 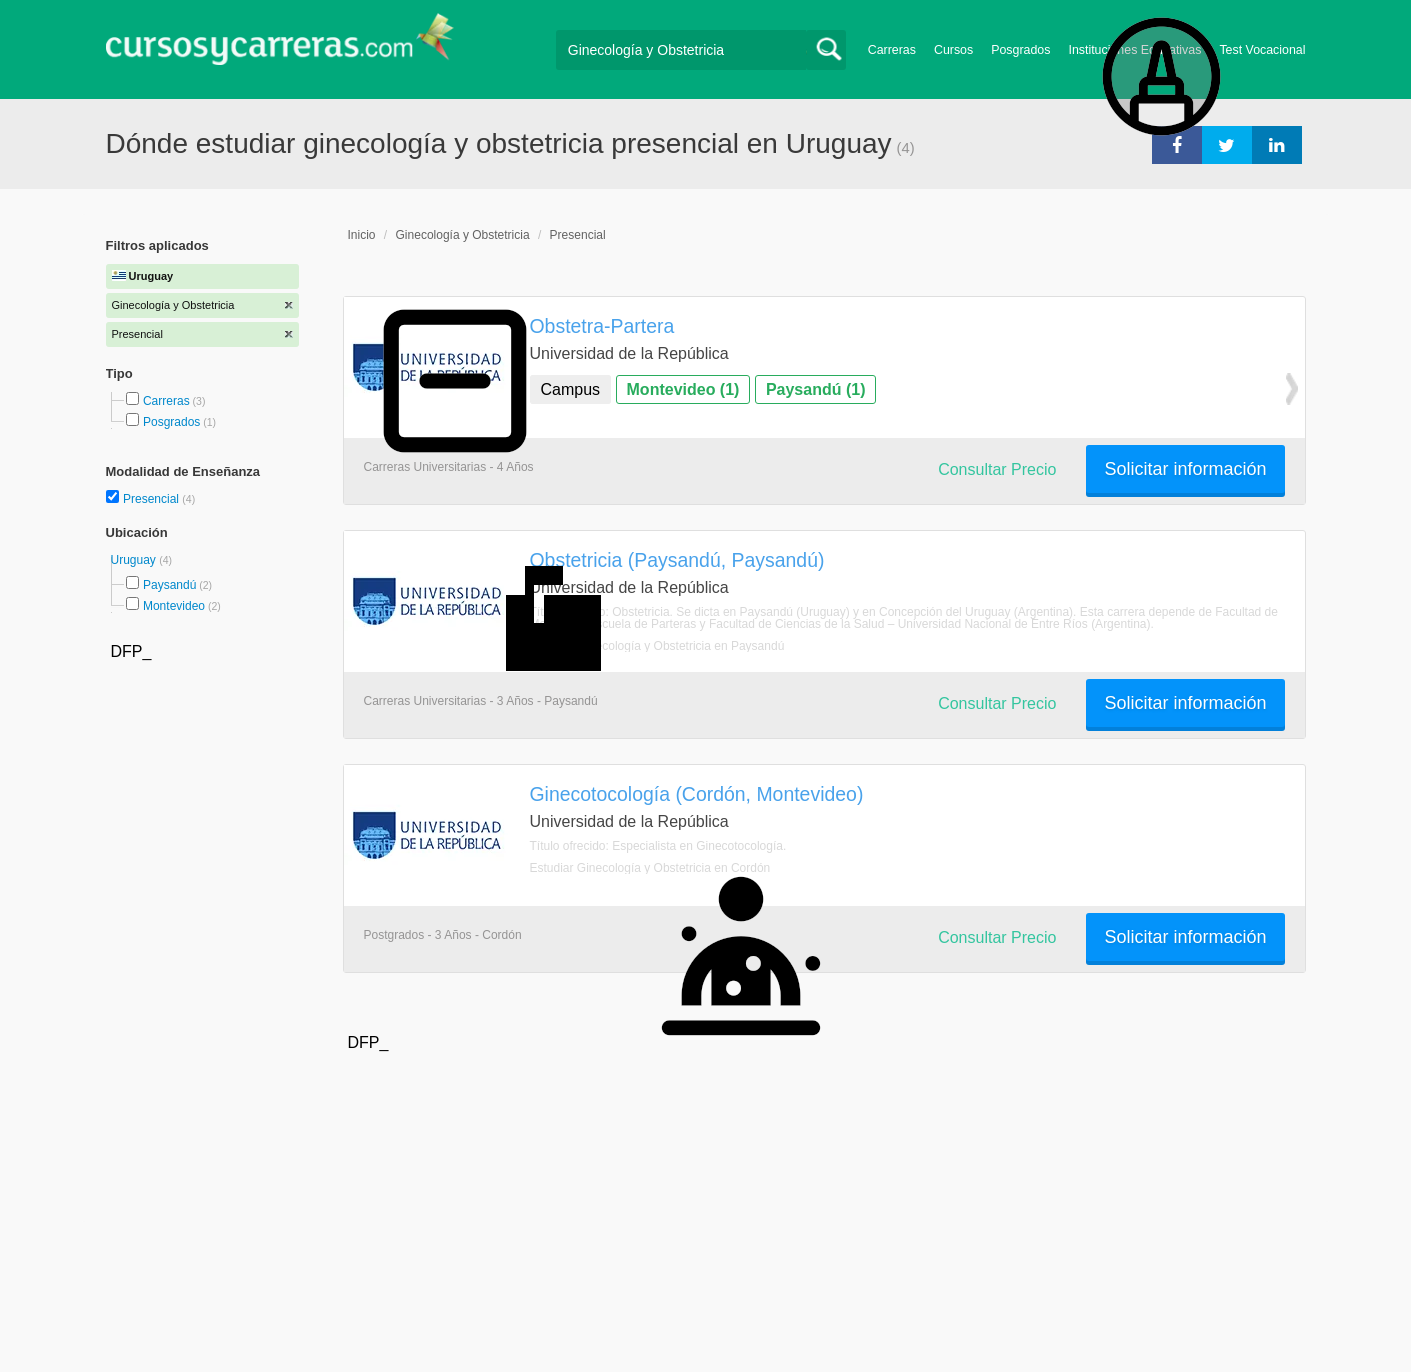 What do you see at coordinates (455, 381) in the screenshot?
I see `collapse or minimize a section` at bounding box center [455, 381].